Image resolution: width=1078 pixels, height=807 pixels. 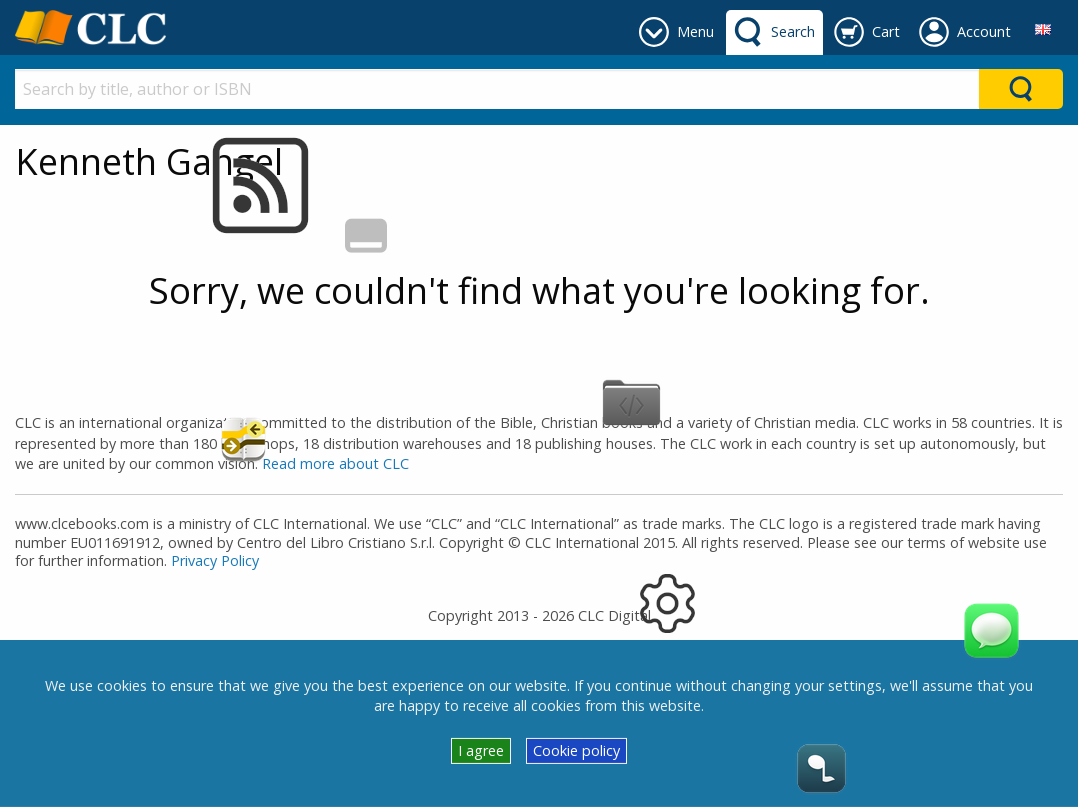 I want to click on open quod libet music player, so click(x=821, y=768).